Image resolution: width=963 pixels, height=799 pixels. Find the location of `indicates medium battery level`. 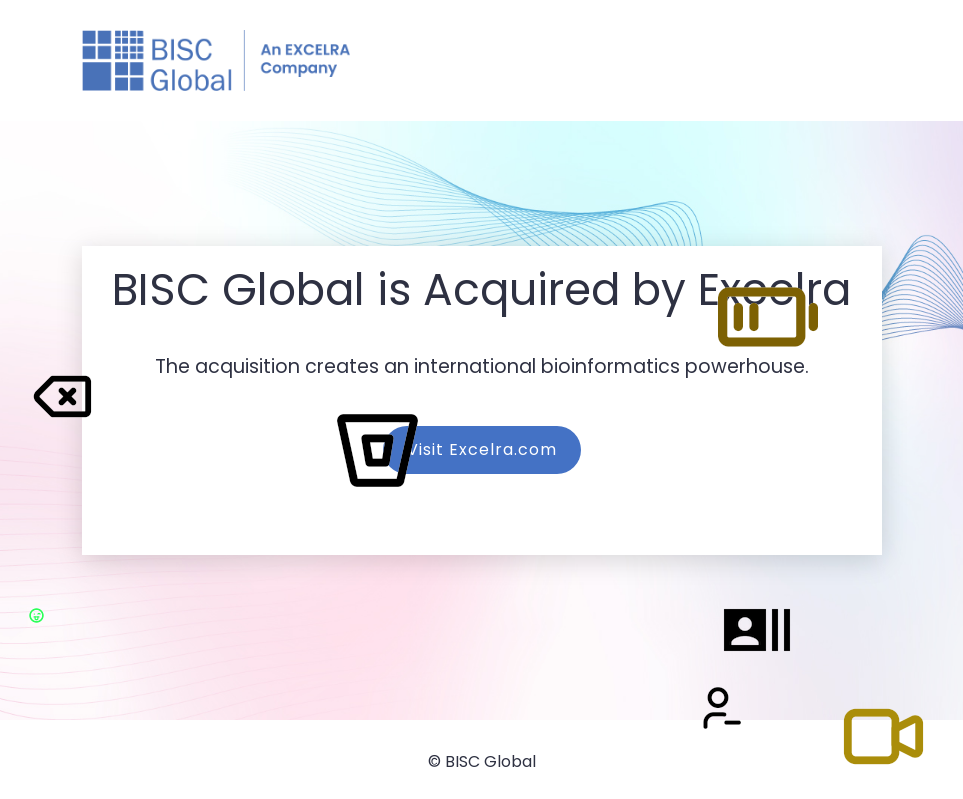

indicates medium battery level is located at coordinates (768, 317).